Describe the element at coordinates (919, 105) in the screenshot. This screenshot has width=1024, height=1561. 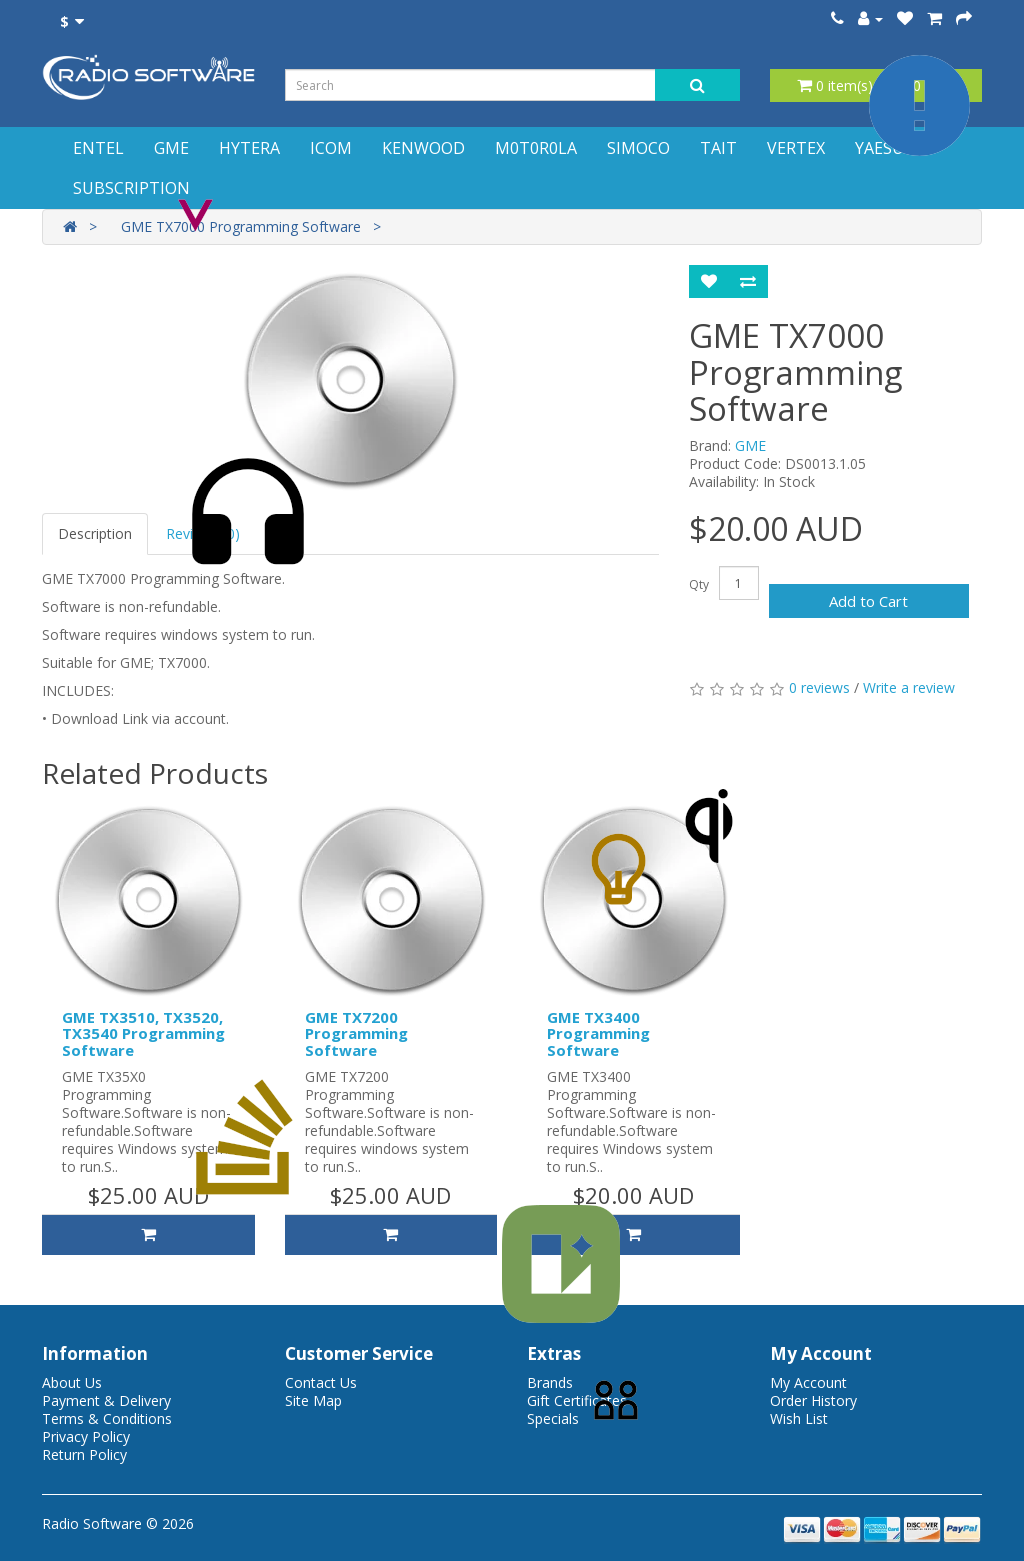
I see `indicates a warning or error state` at that location.